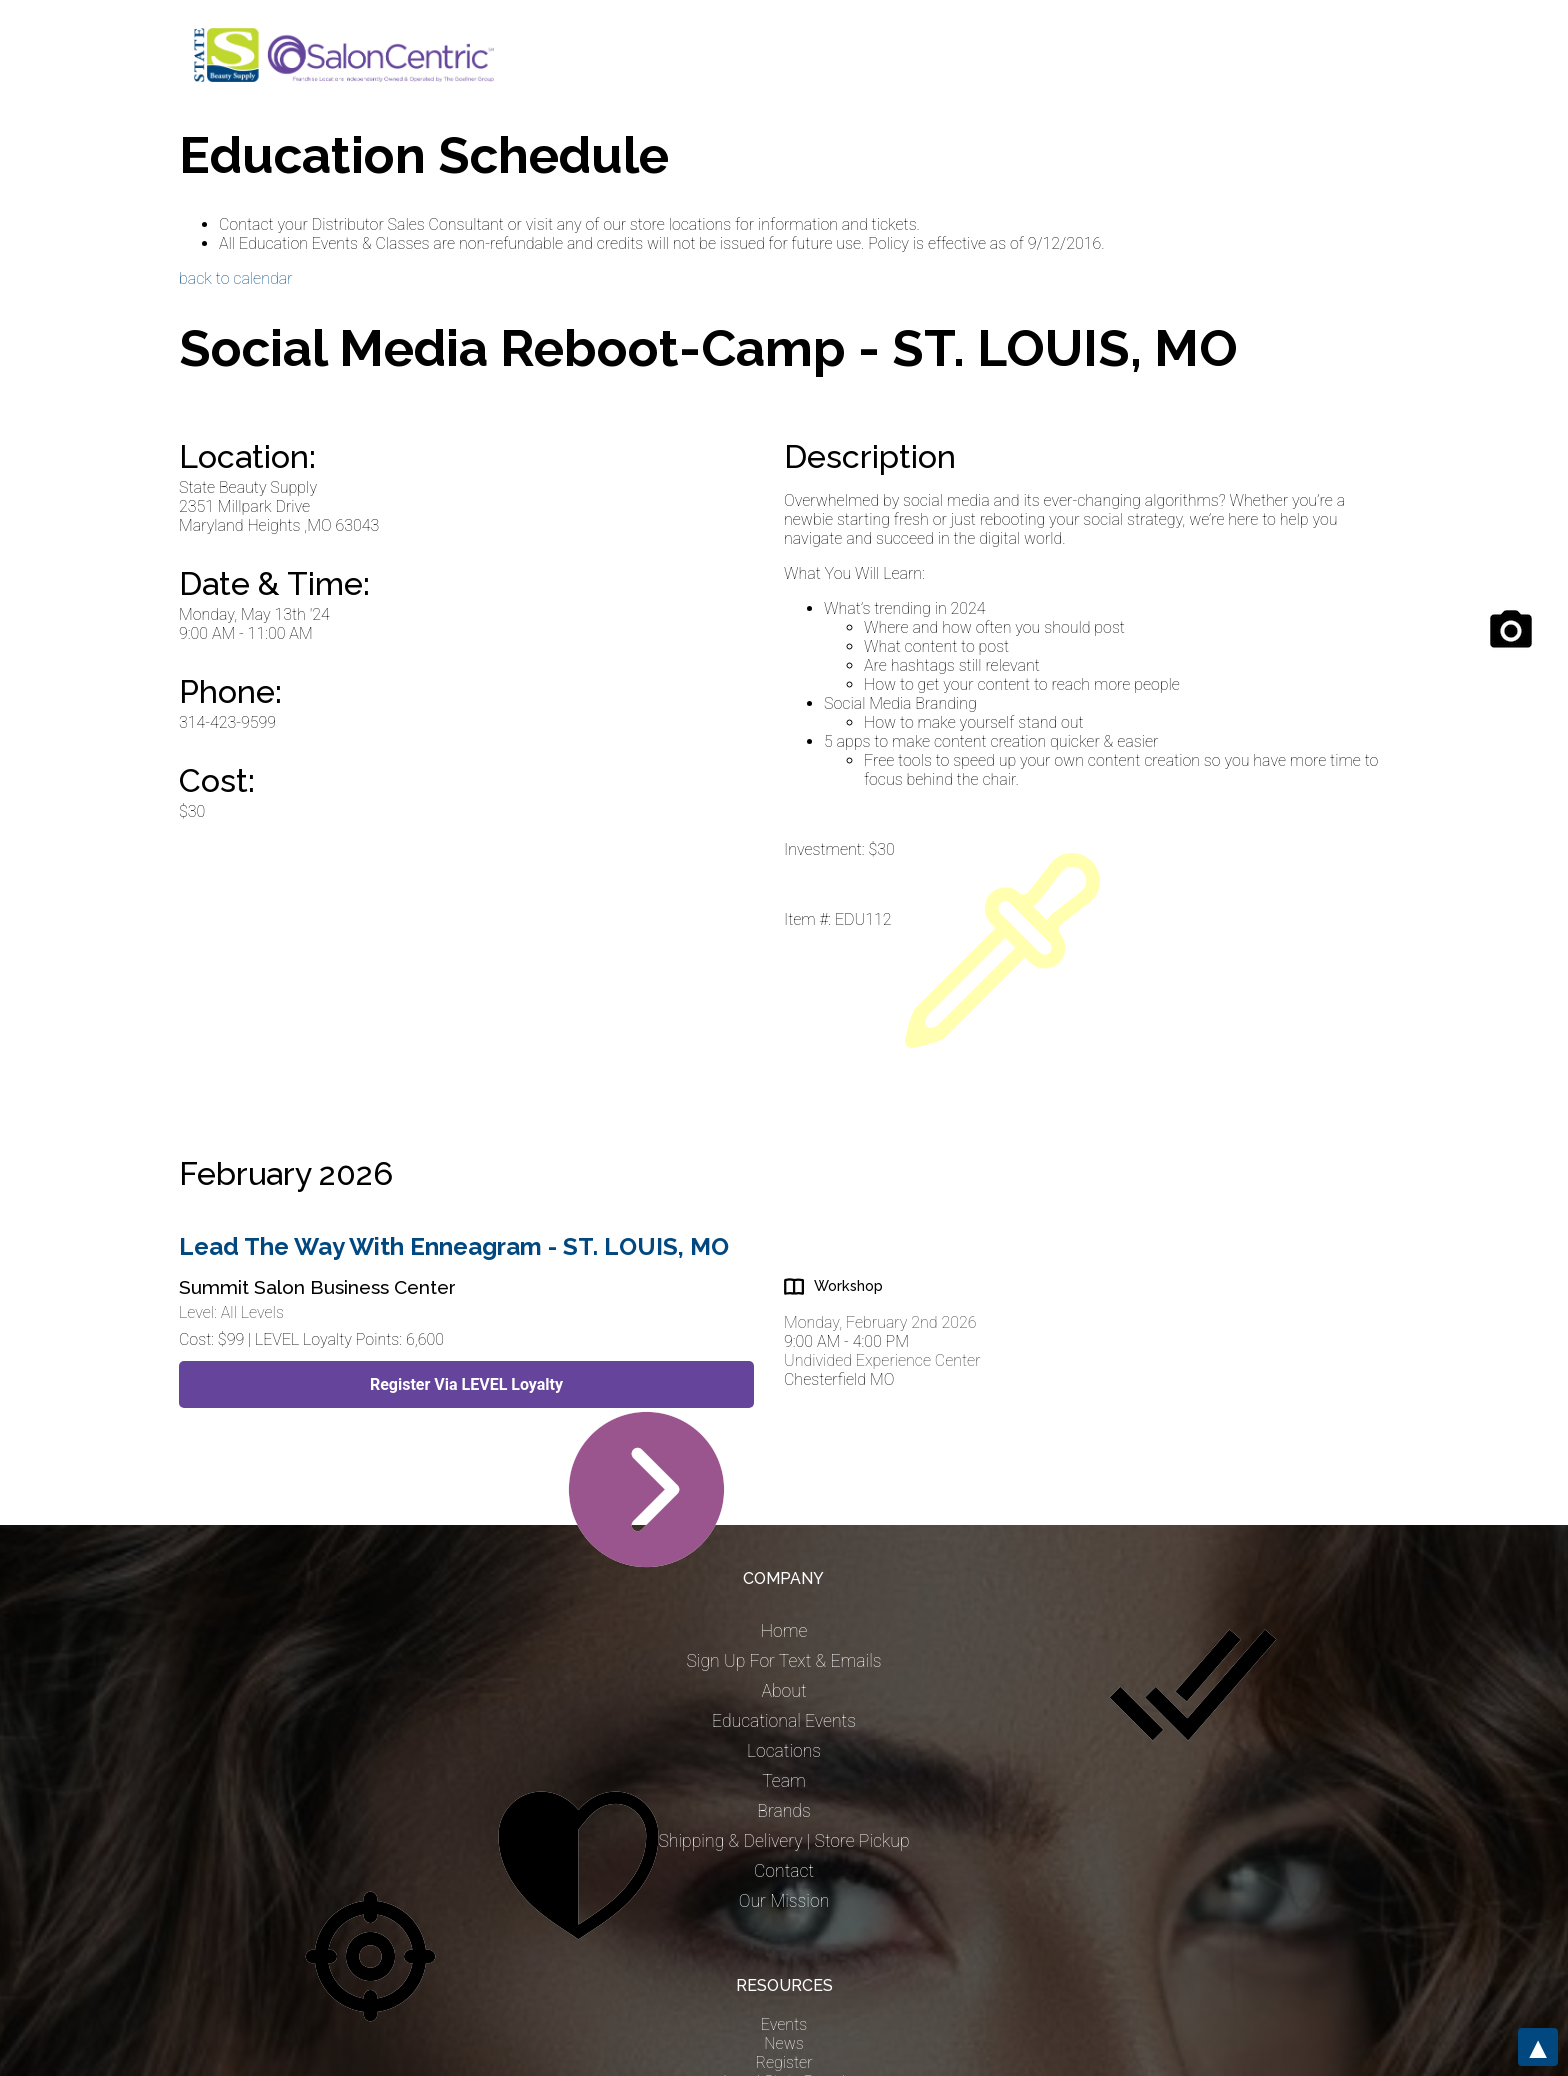  What do you see at coordinates (578, 1865) in the screenshot?
I see `indicates partial like or favorite status` at bounding box center [578, 1865].